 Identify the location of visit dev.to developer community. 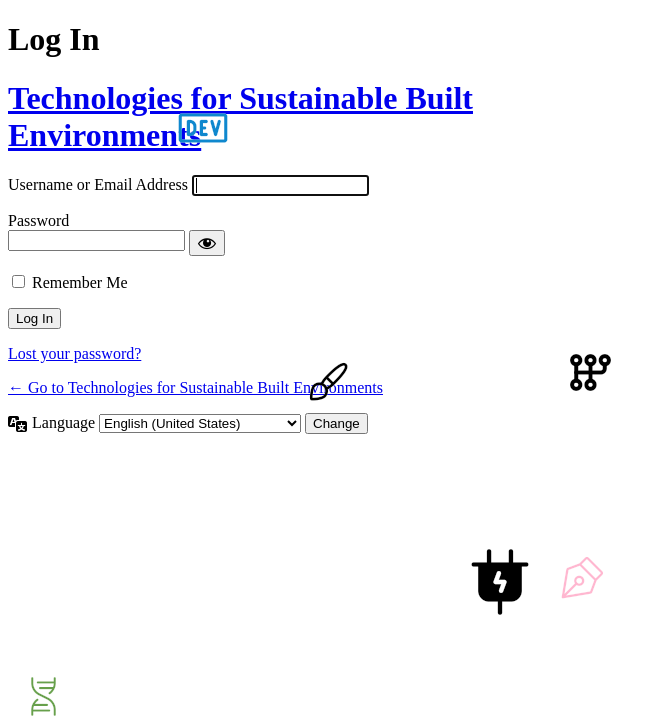
(203, 128).